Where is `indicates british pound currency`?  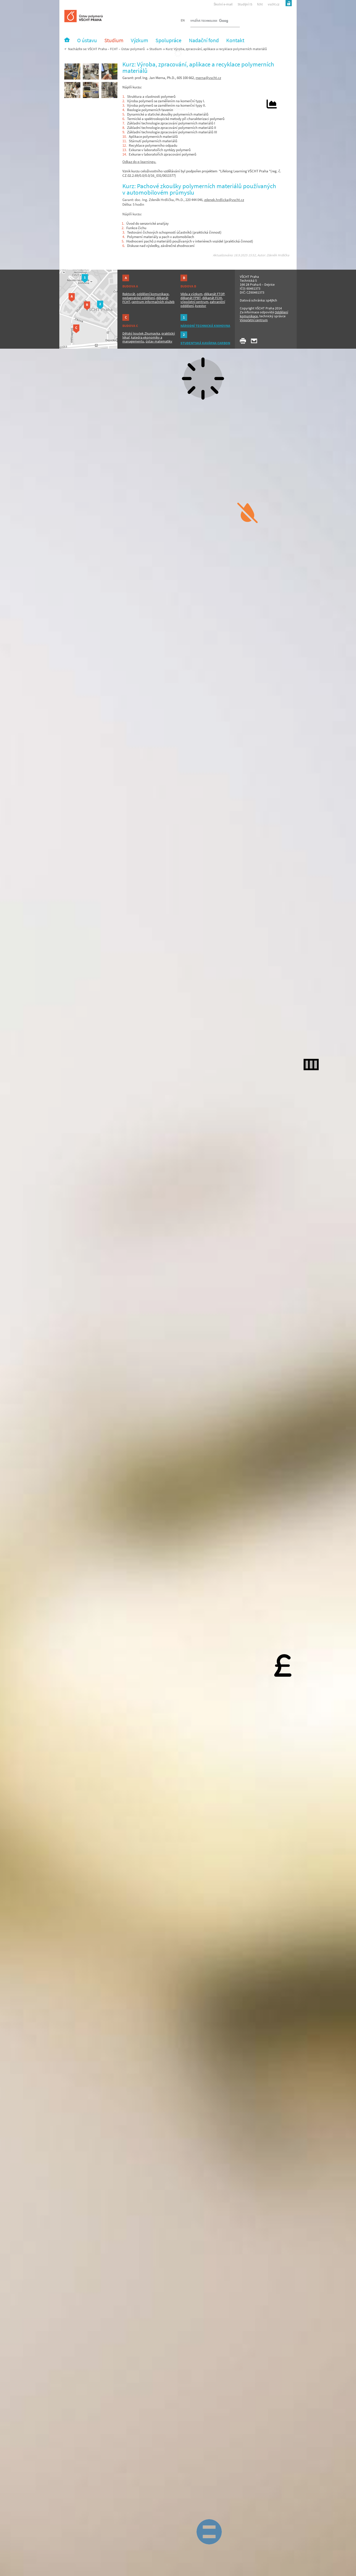
indicates british pound currency is located at coordinates (283, 1665).